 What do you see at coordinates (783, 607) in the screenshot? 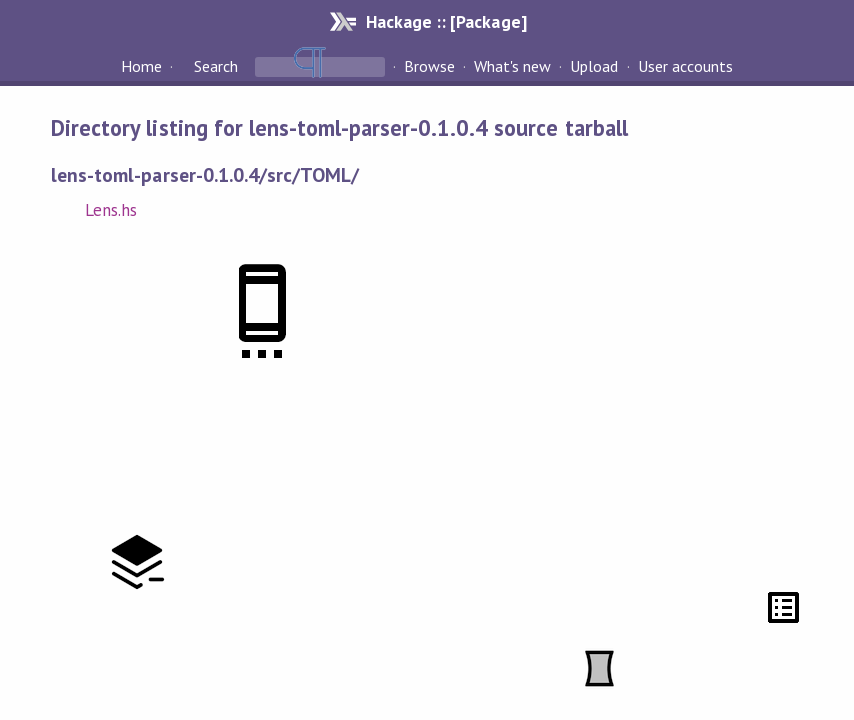
I see `view list details or summary` at bounding box center [783, 607].